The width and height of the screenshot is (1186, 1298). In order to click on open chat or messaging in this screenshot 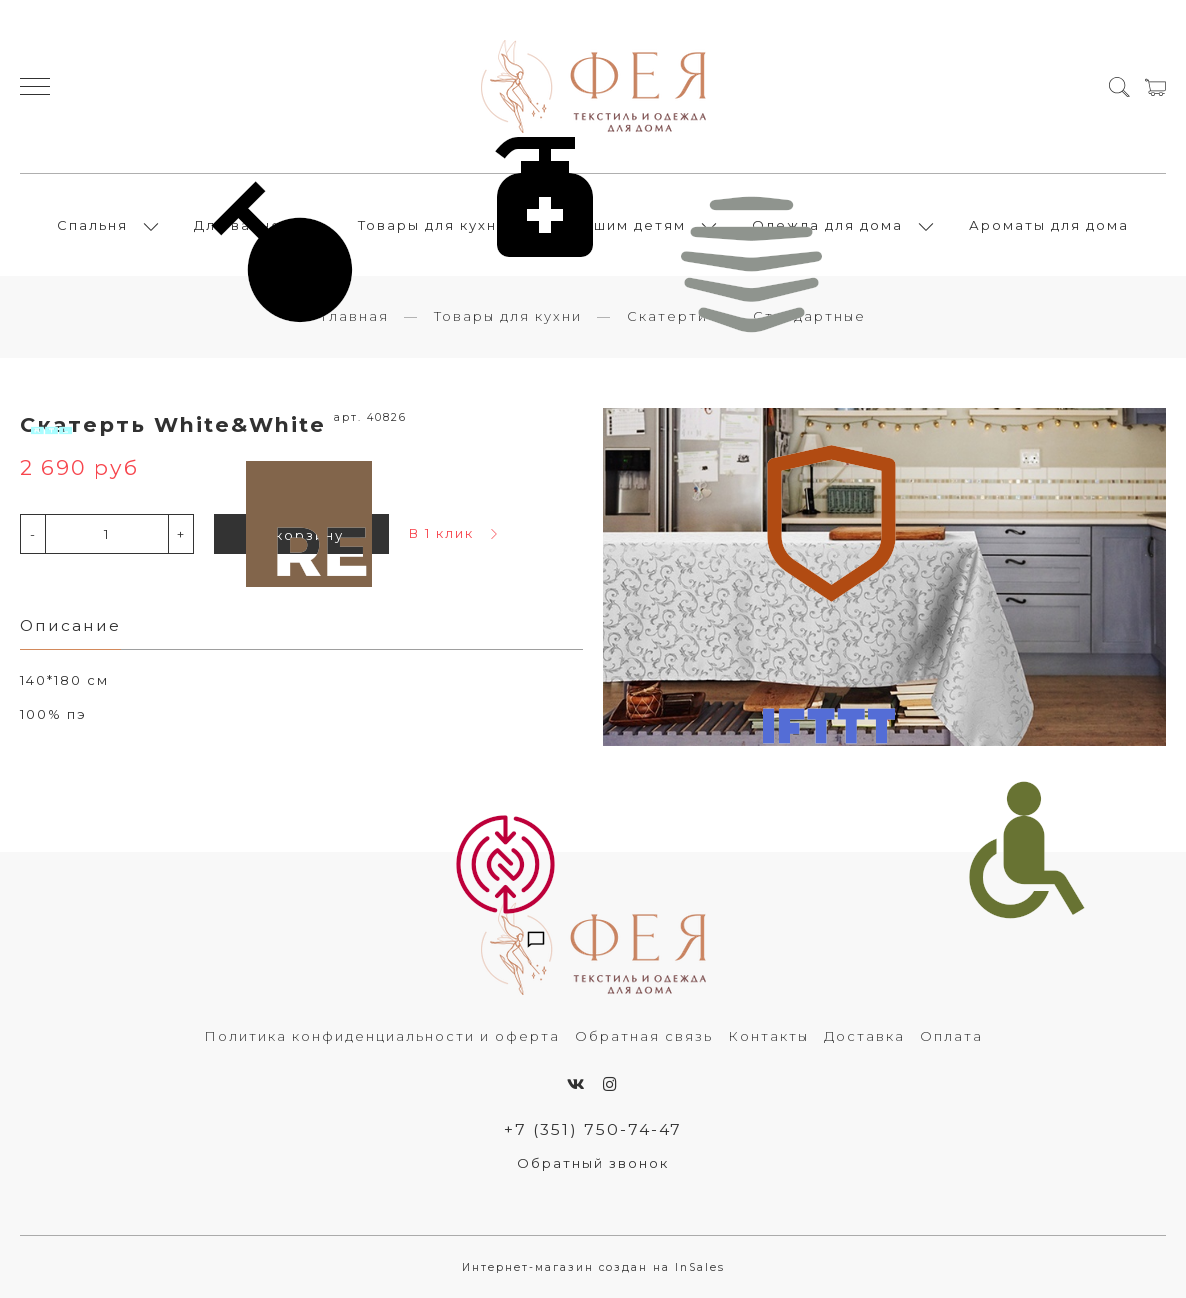, I will do `click(536, 939)`.